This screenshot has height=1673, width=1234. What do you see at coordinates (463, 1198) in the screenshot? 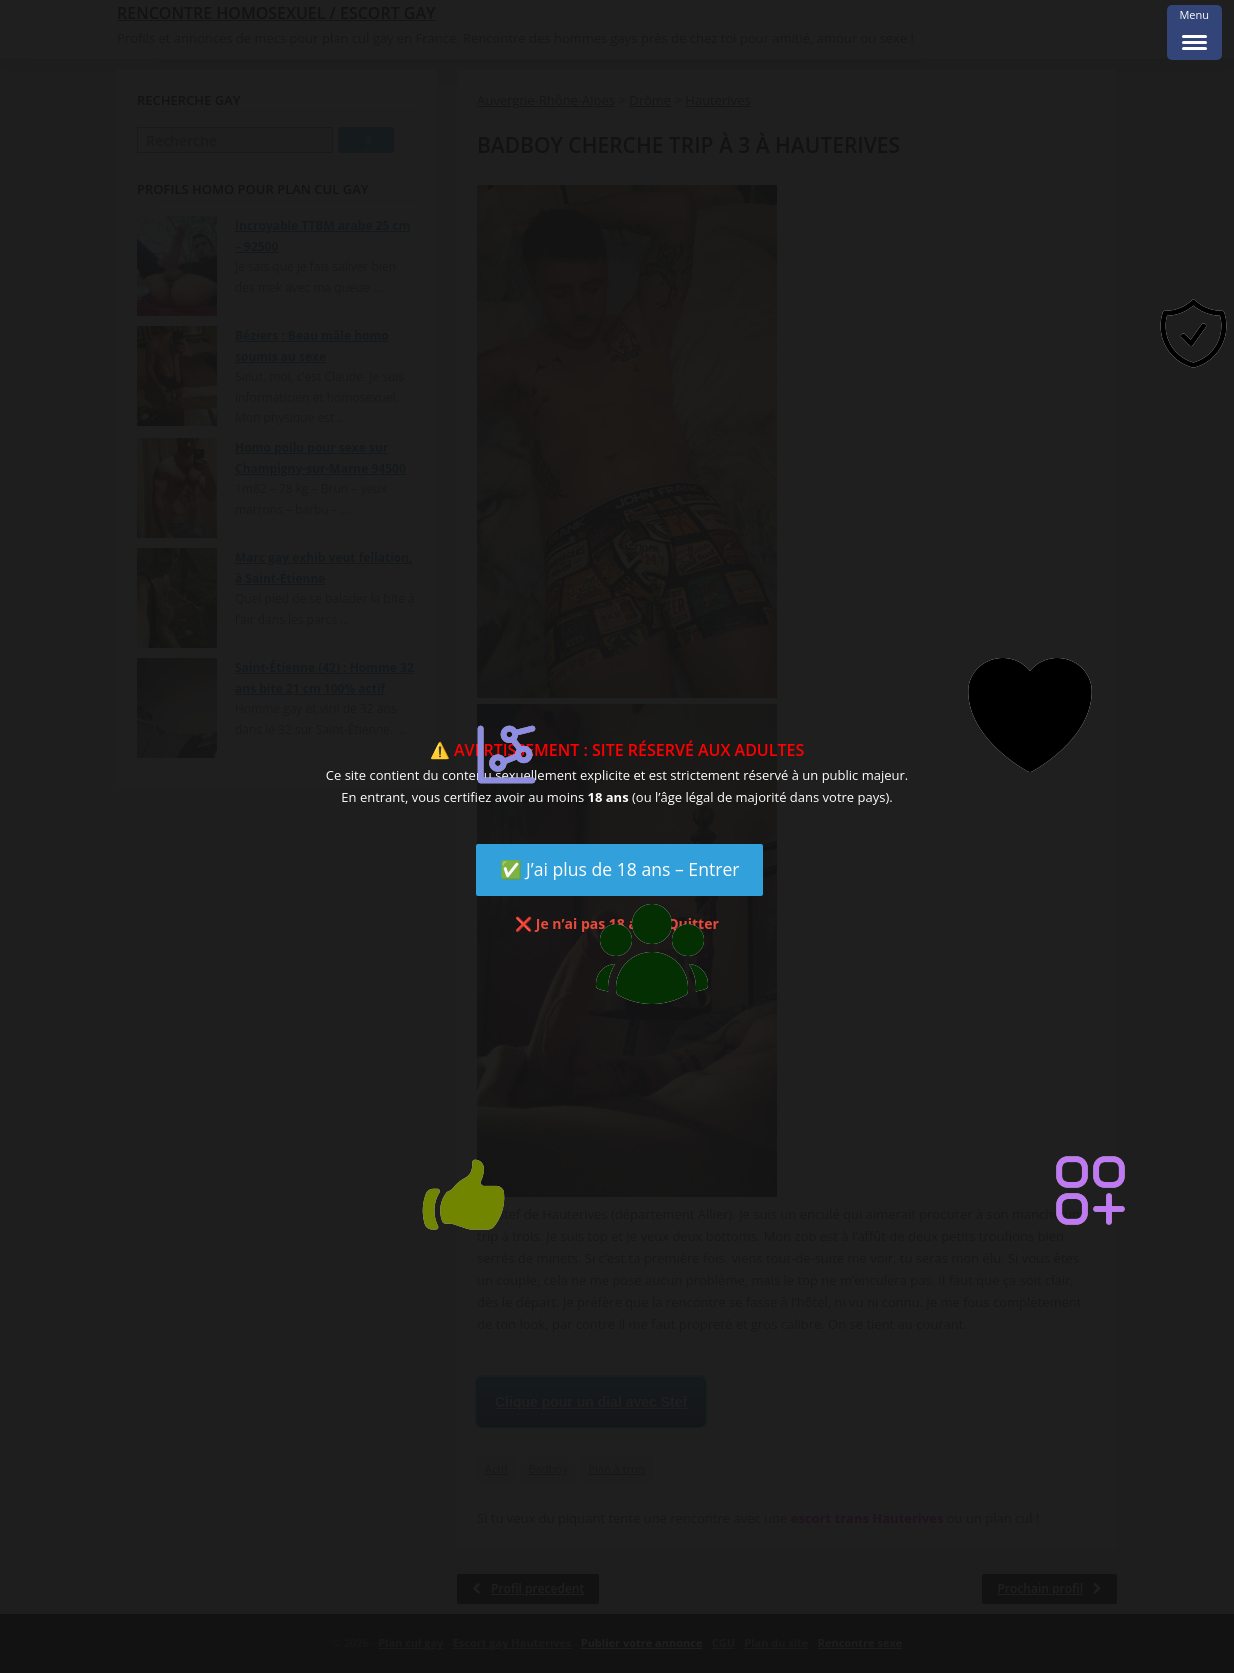
I see `like or upvote content` at bounding box center [463, 1198].